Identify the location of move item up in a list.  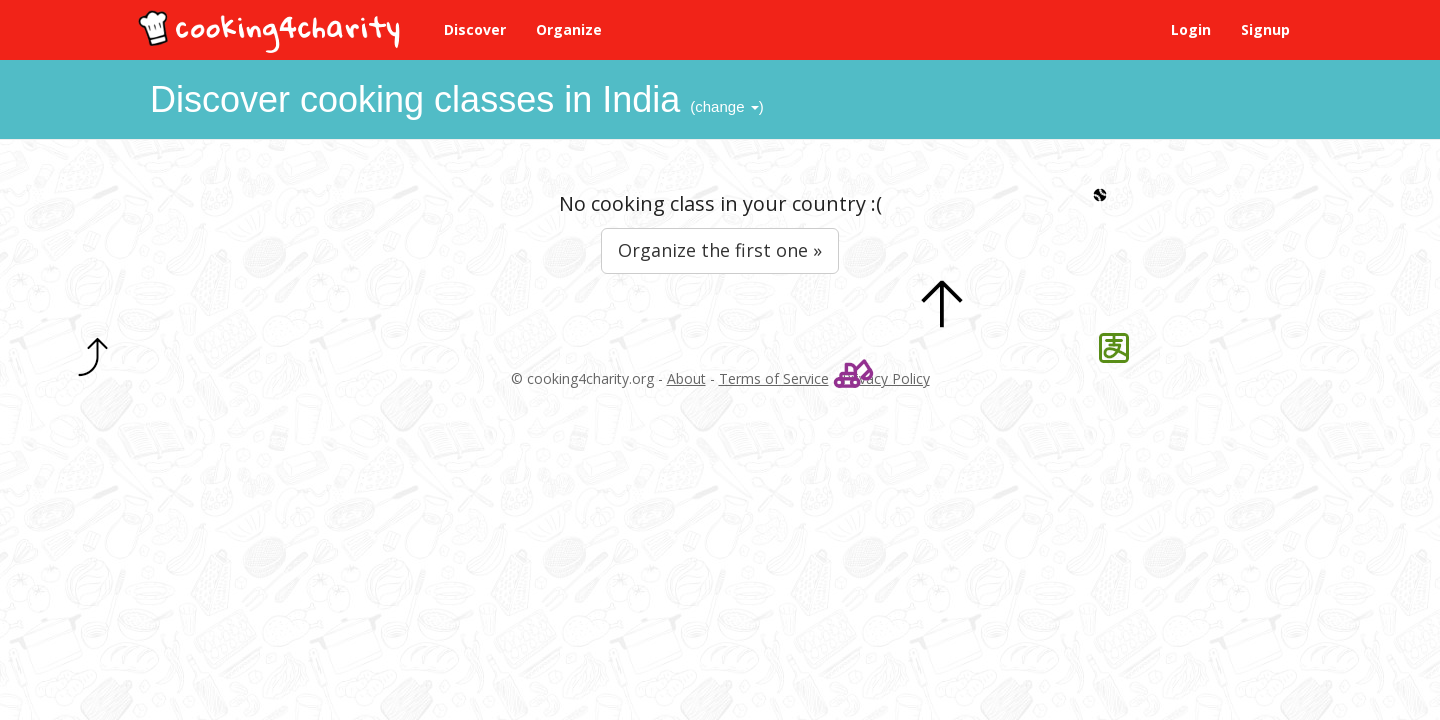
(940, 304).